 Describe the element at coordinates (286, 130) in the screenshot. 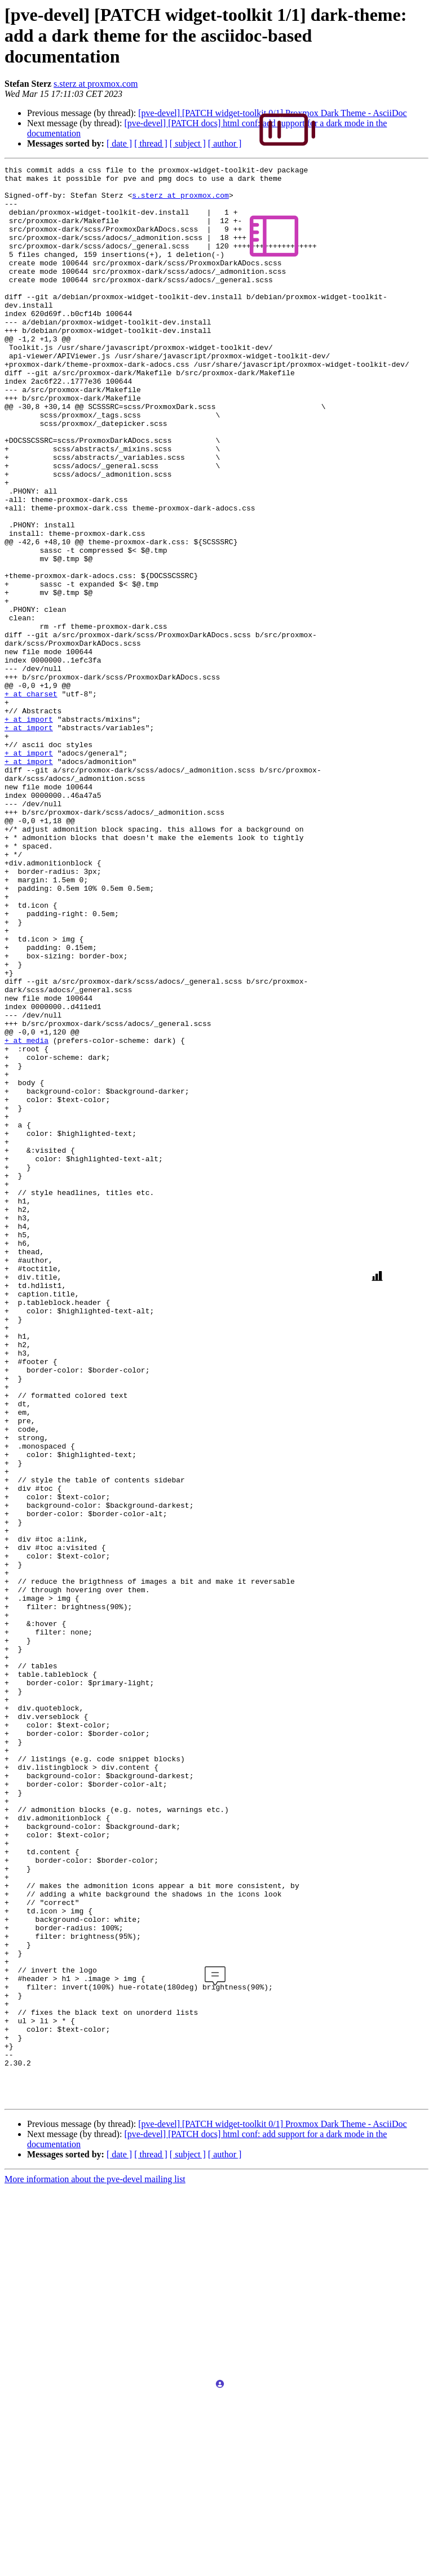

I see `indicates medium battery level` at that location.